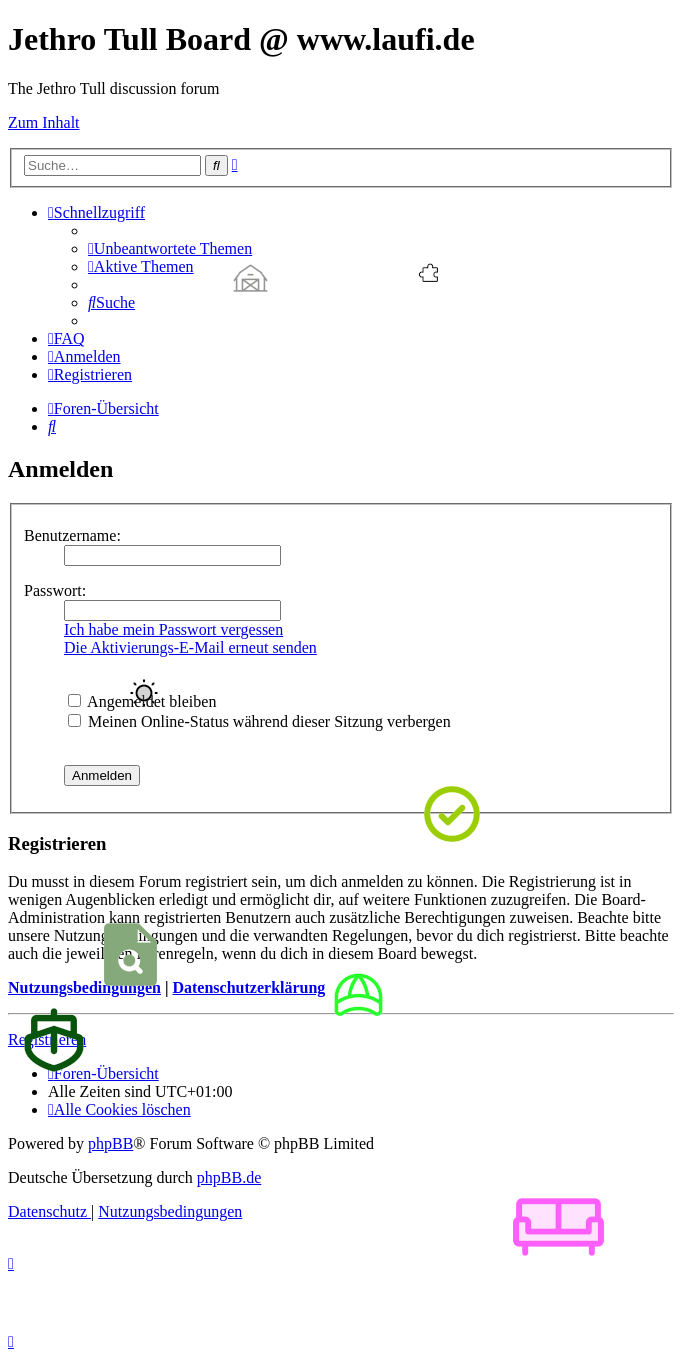 Image resolution: width=682 pixels, height=1359 pixels. I want to click on access boat or marine transportation options, so click(54, 1040).